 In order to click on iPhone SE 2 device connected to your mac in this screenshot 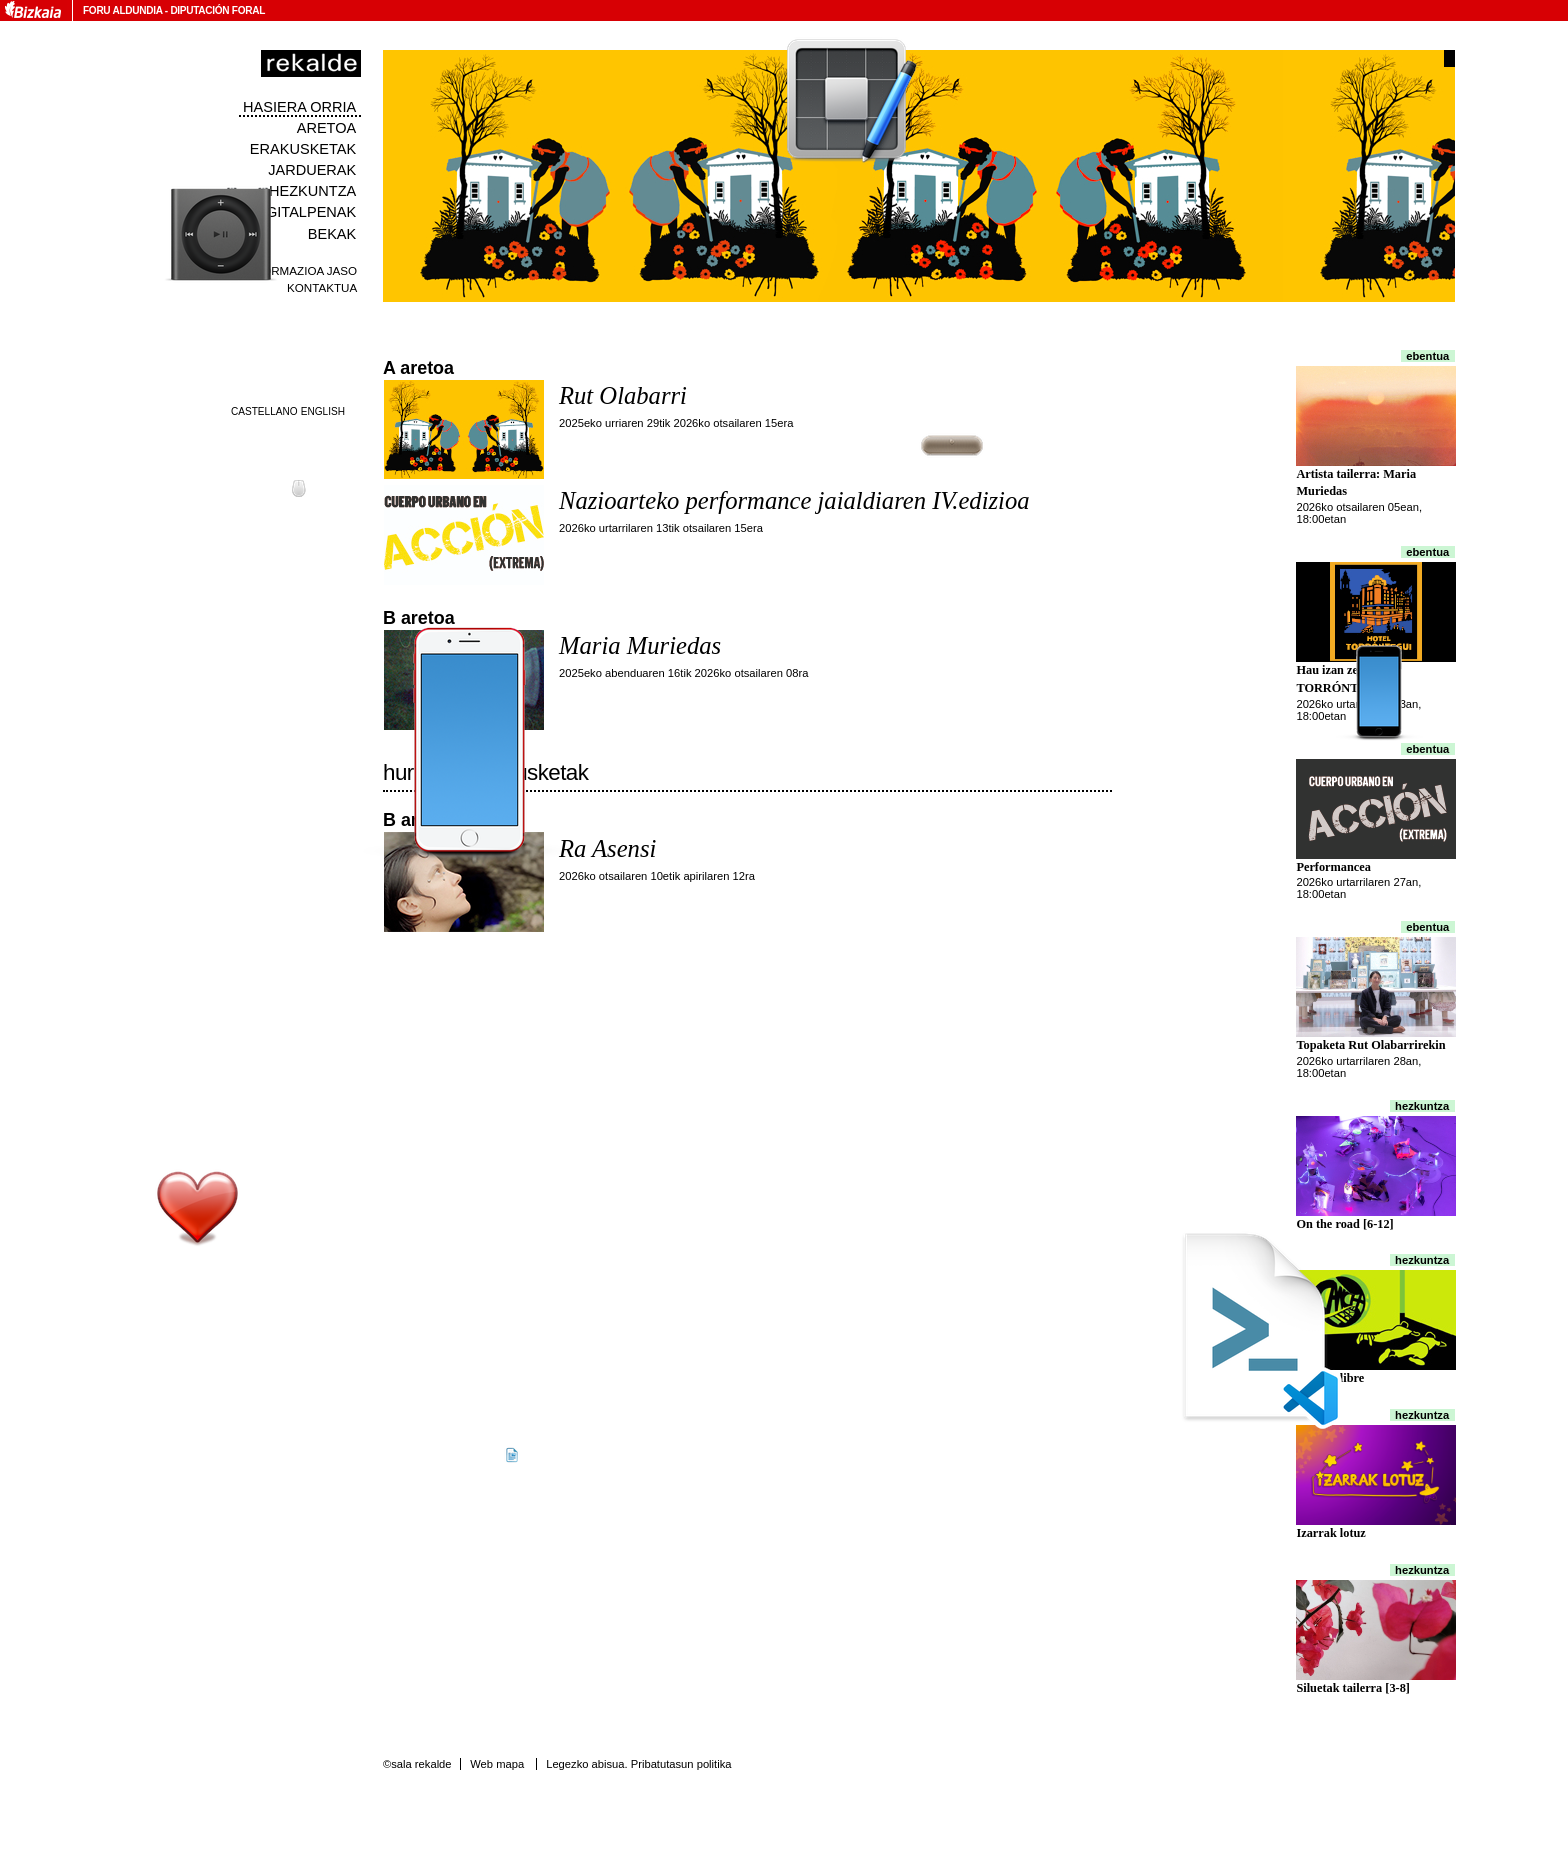, I will do `click(1379, 693)`.